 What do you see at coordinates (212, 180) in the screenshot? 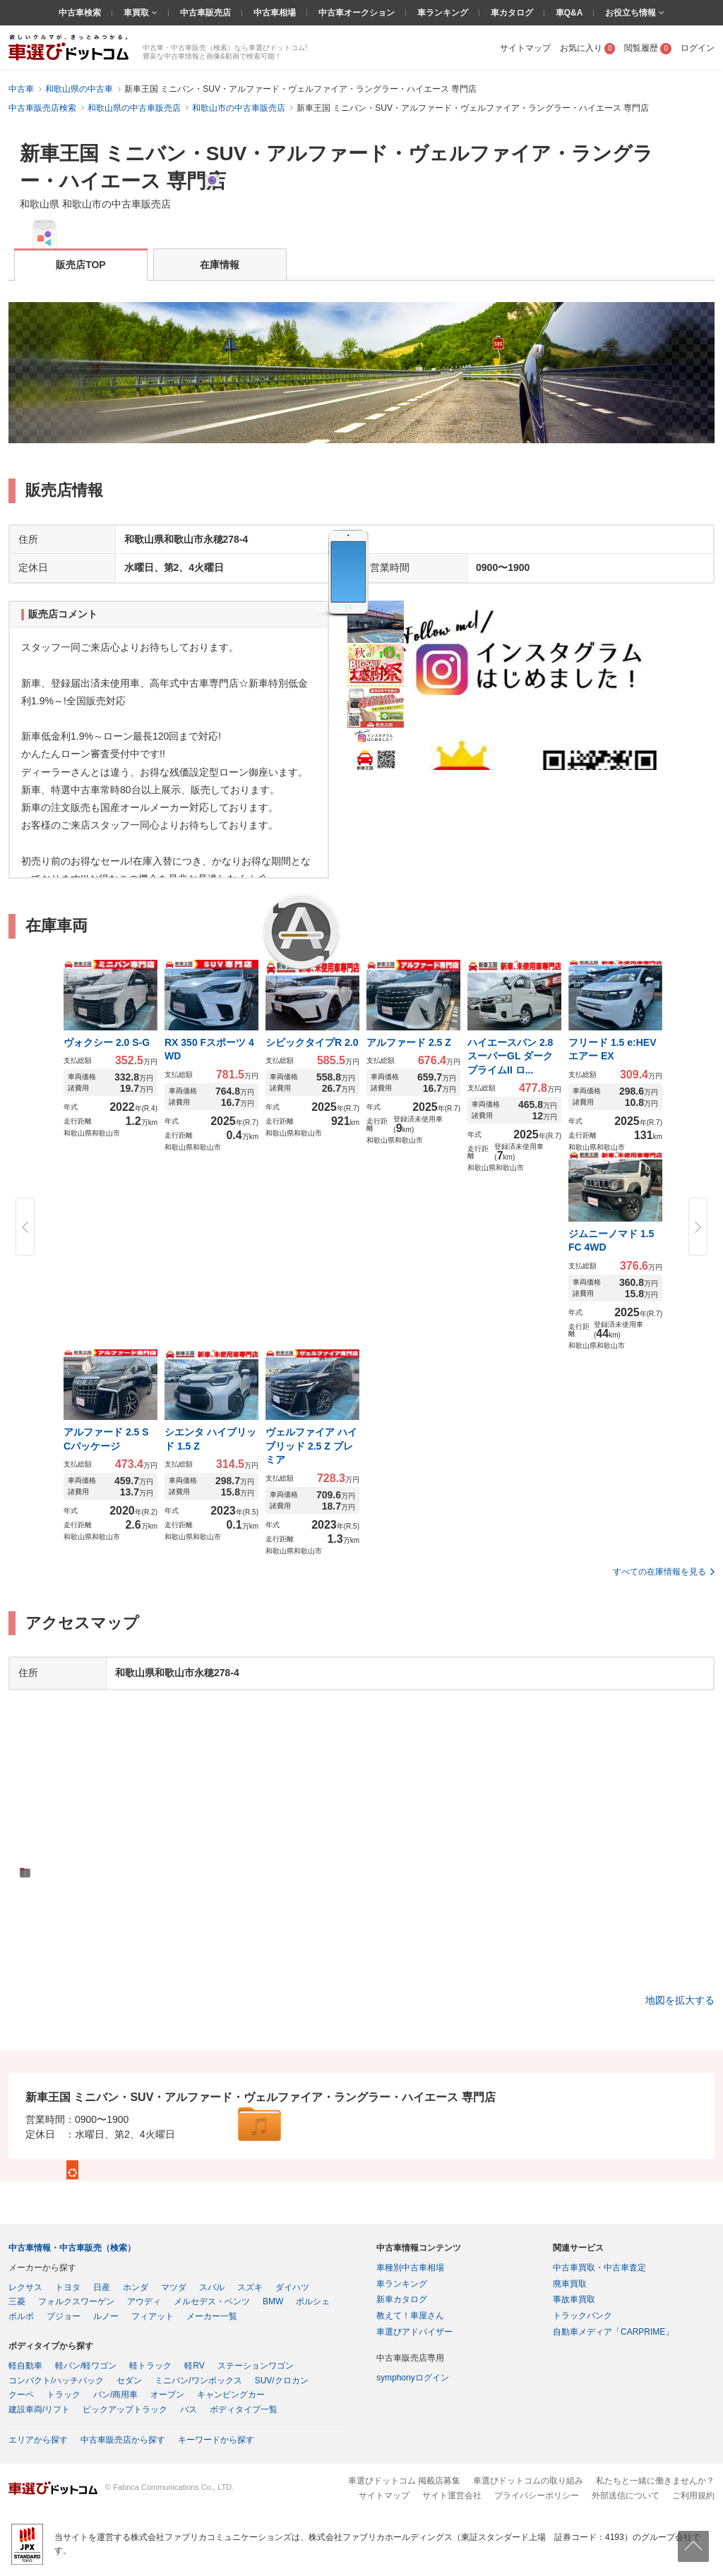
I see `open cheese webcam application` at bounding box center [212, 180].